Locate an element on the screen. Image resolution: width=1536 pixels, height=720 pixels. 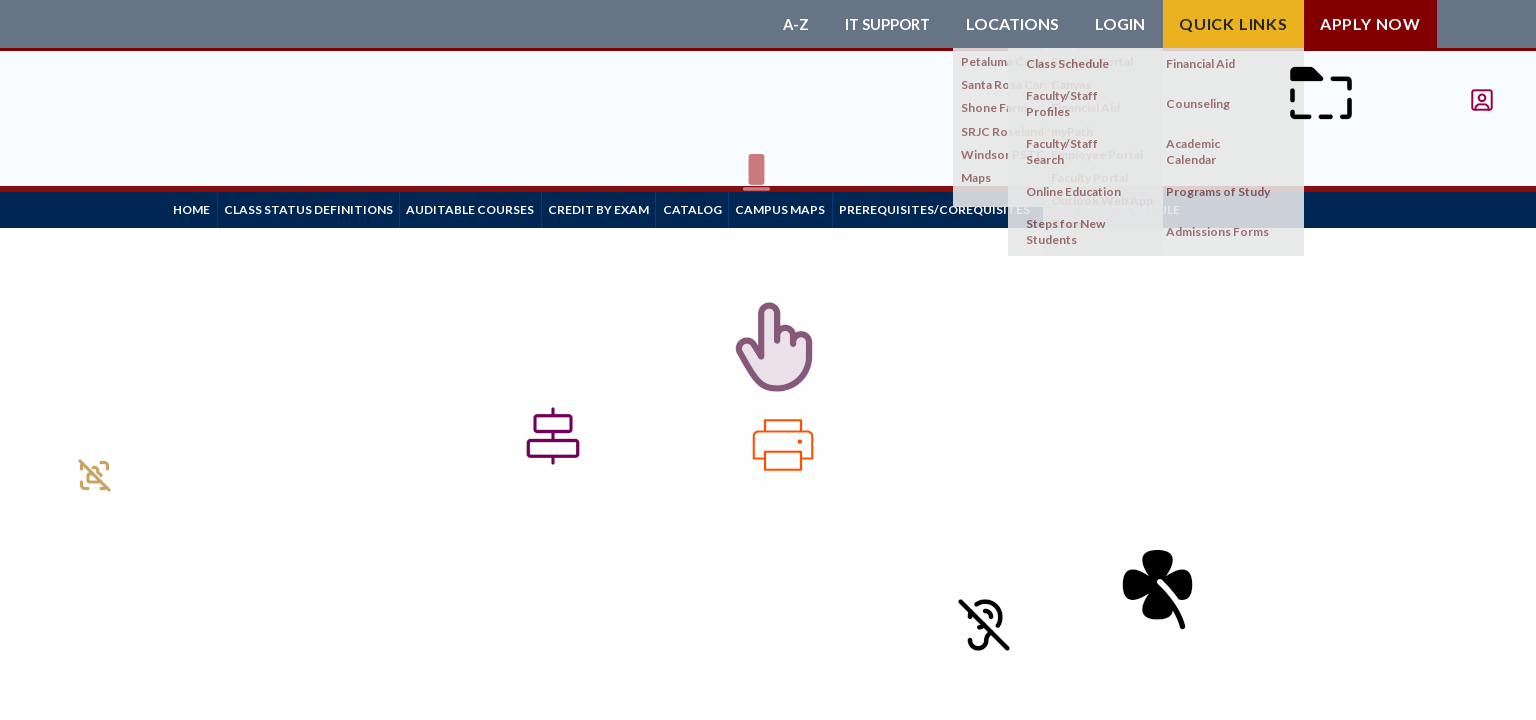
indicates a lucky or bonus reward is located at coordinates (1157, 587).